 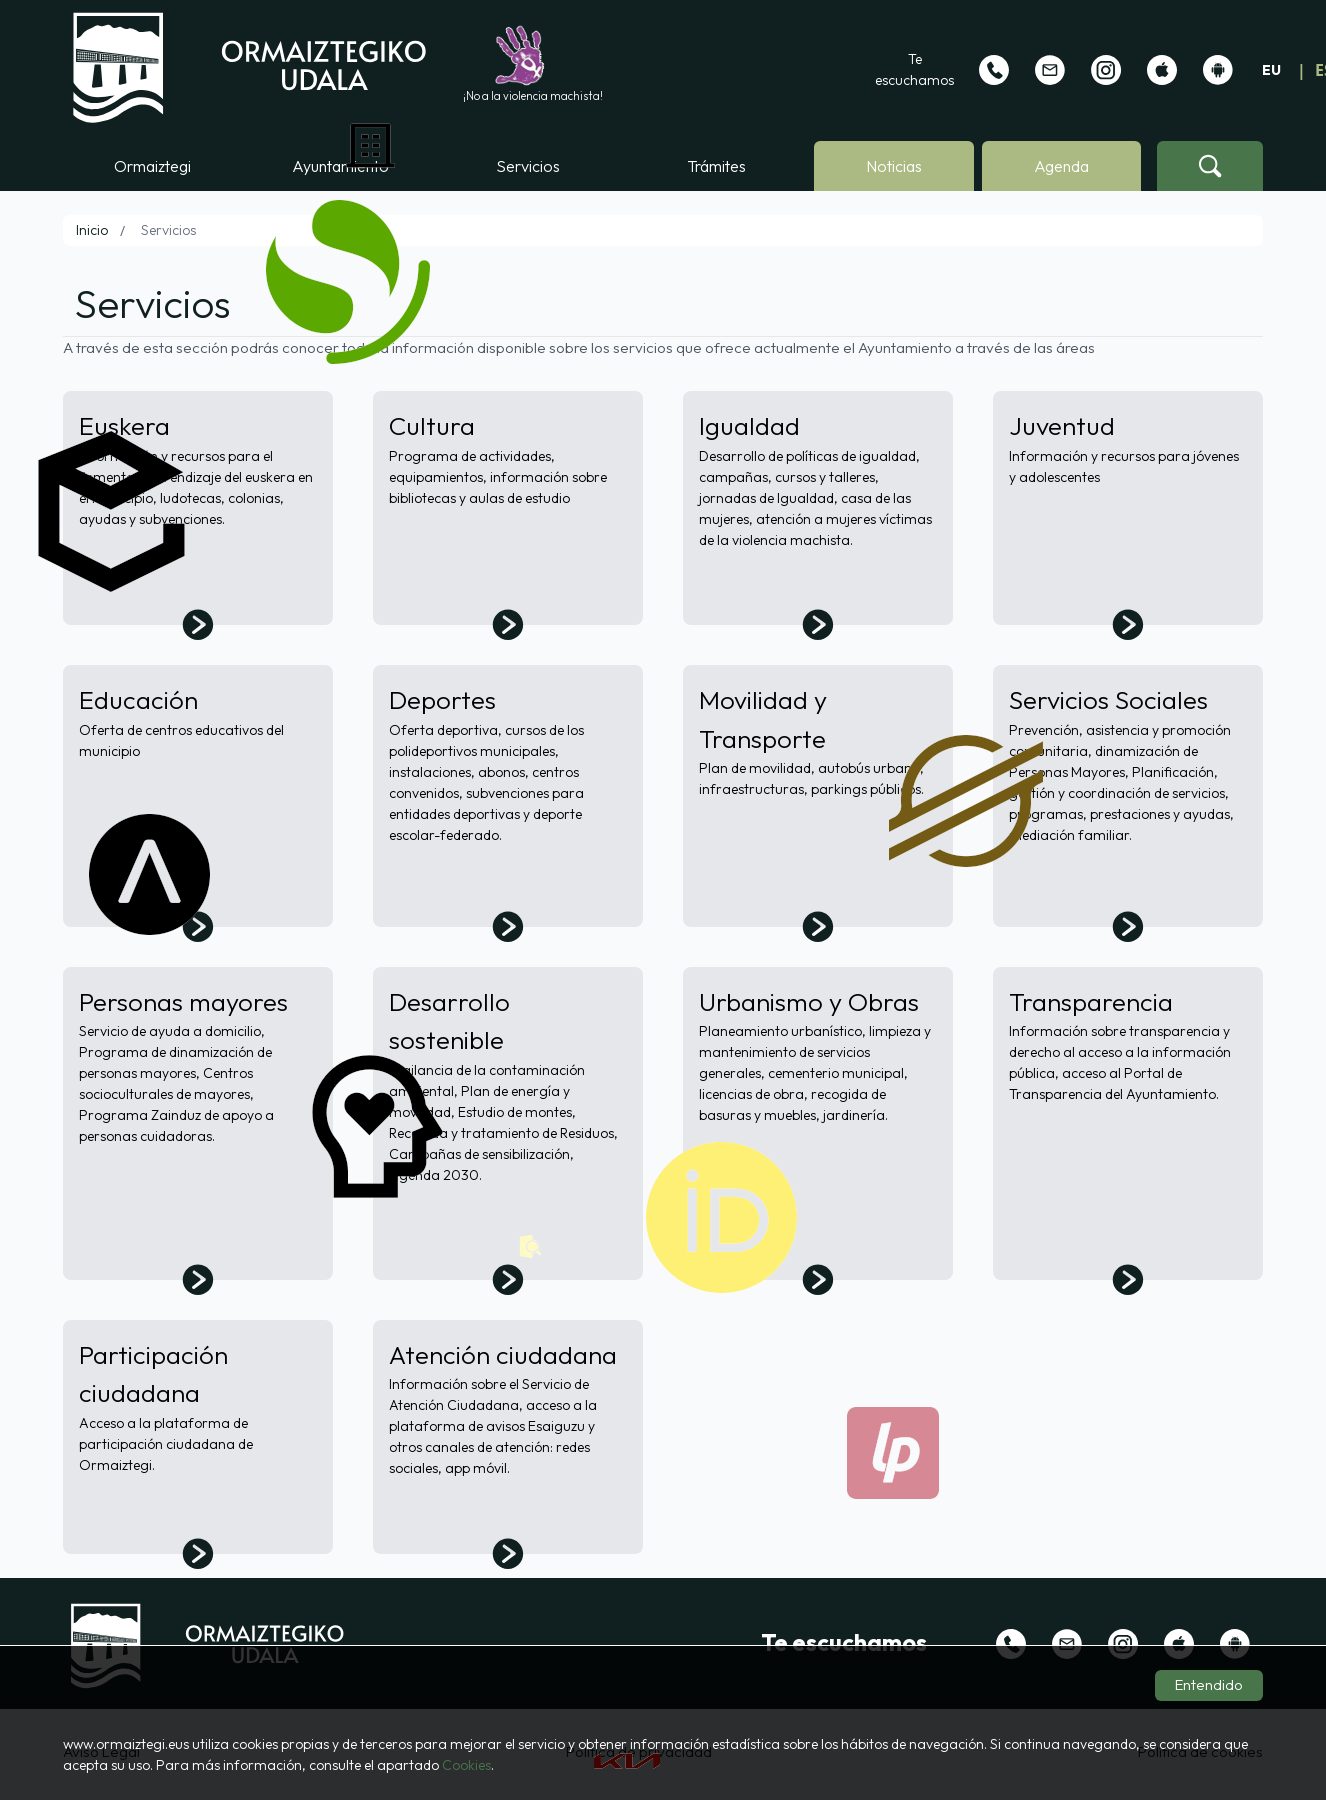 What do you see at coordinates (893, 1453) in the screenshot?
I see `link to Liberapay donation page` at bounding box center [893, 1453].